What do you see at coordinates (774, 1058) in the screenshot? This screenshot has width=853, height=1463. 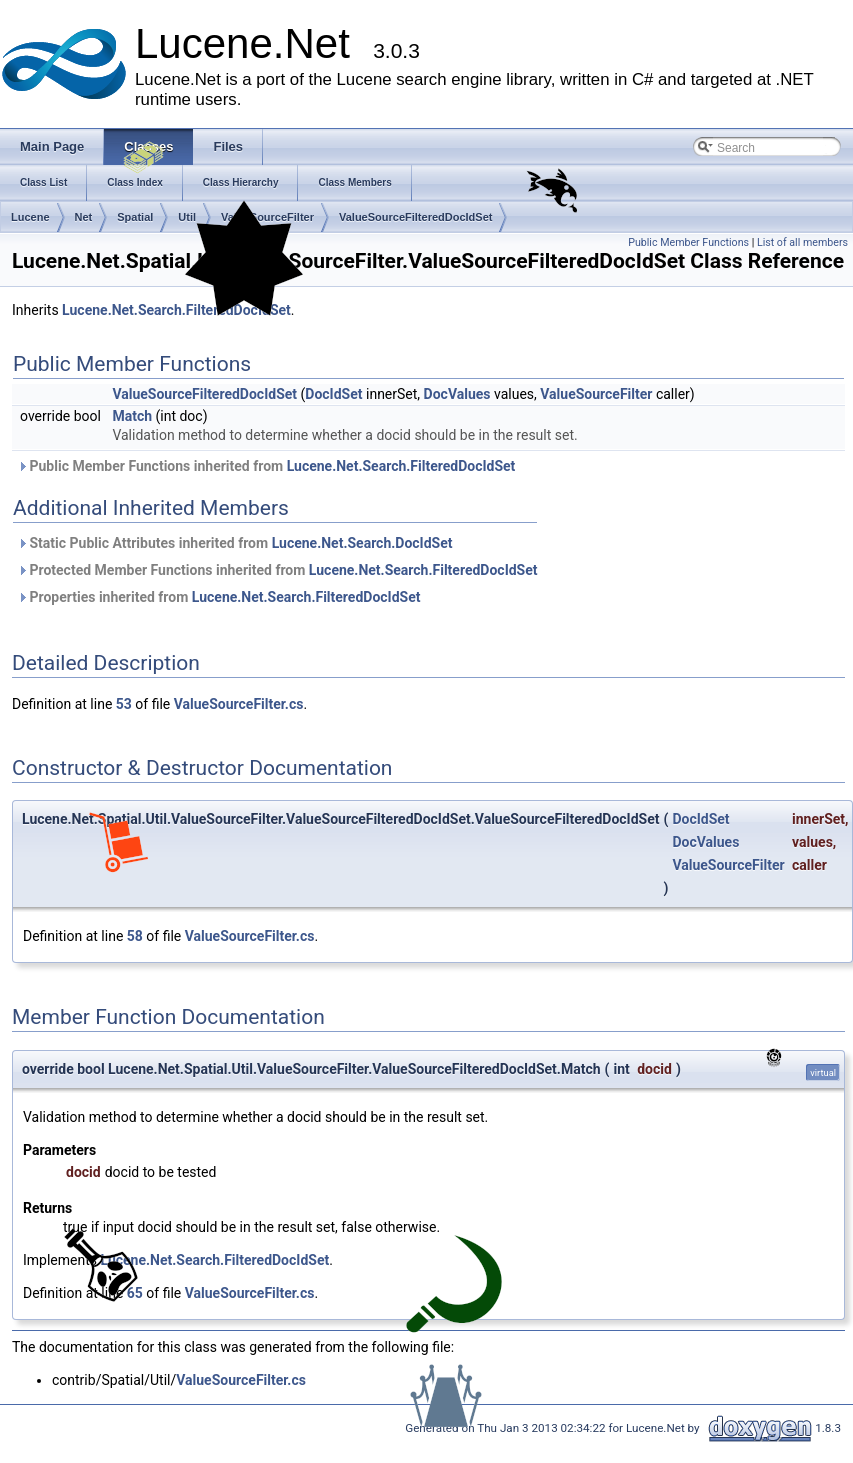 I see `summon or activate a beholder creature` at bounding box center [774, 1058].